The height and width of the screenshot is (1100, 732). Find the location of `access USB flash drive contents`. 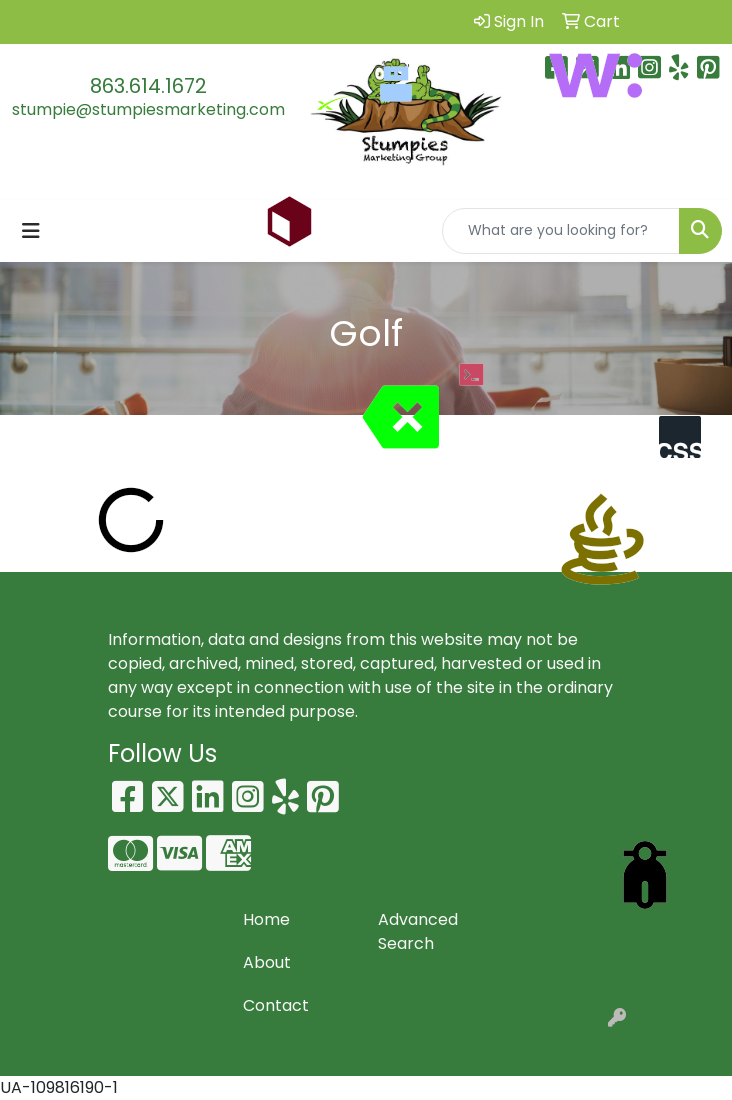

access USB flash drive contents is located at coordinates (396, 84).